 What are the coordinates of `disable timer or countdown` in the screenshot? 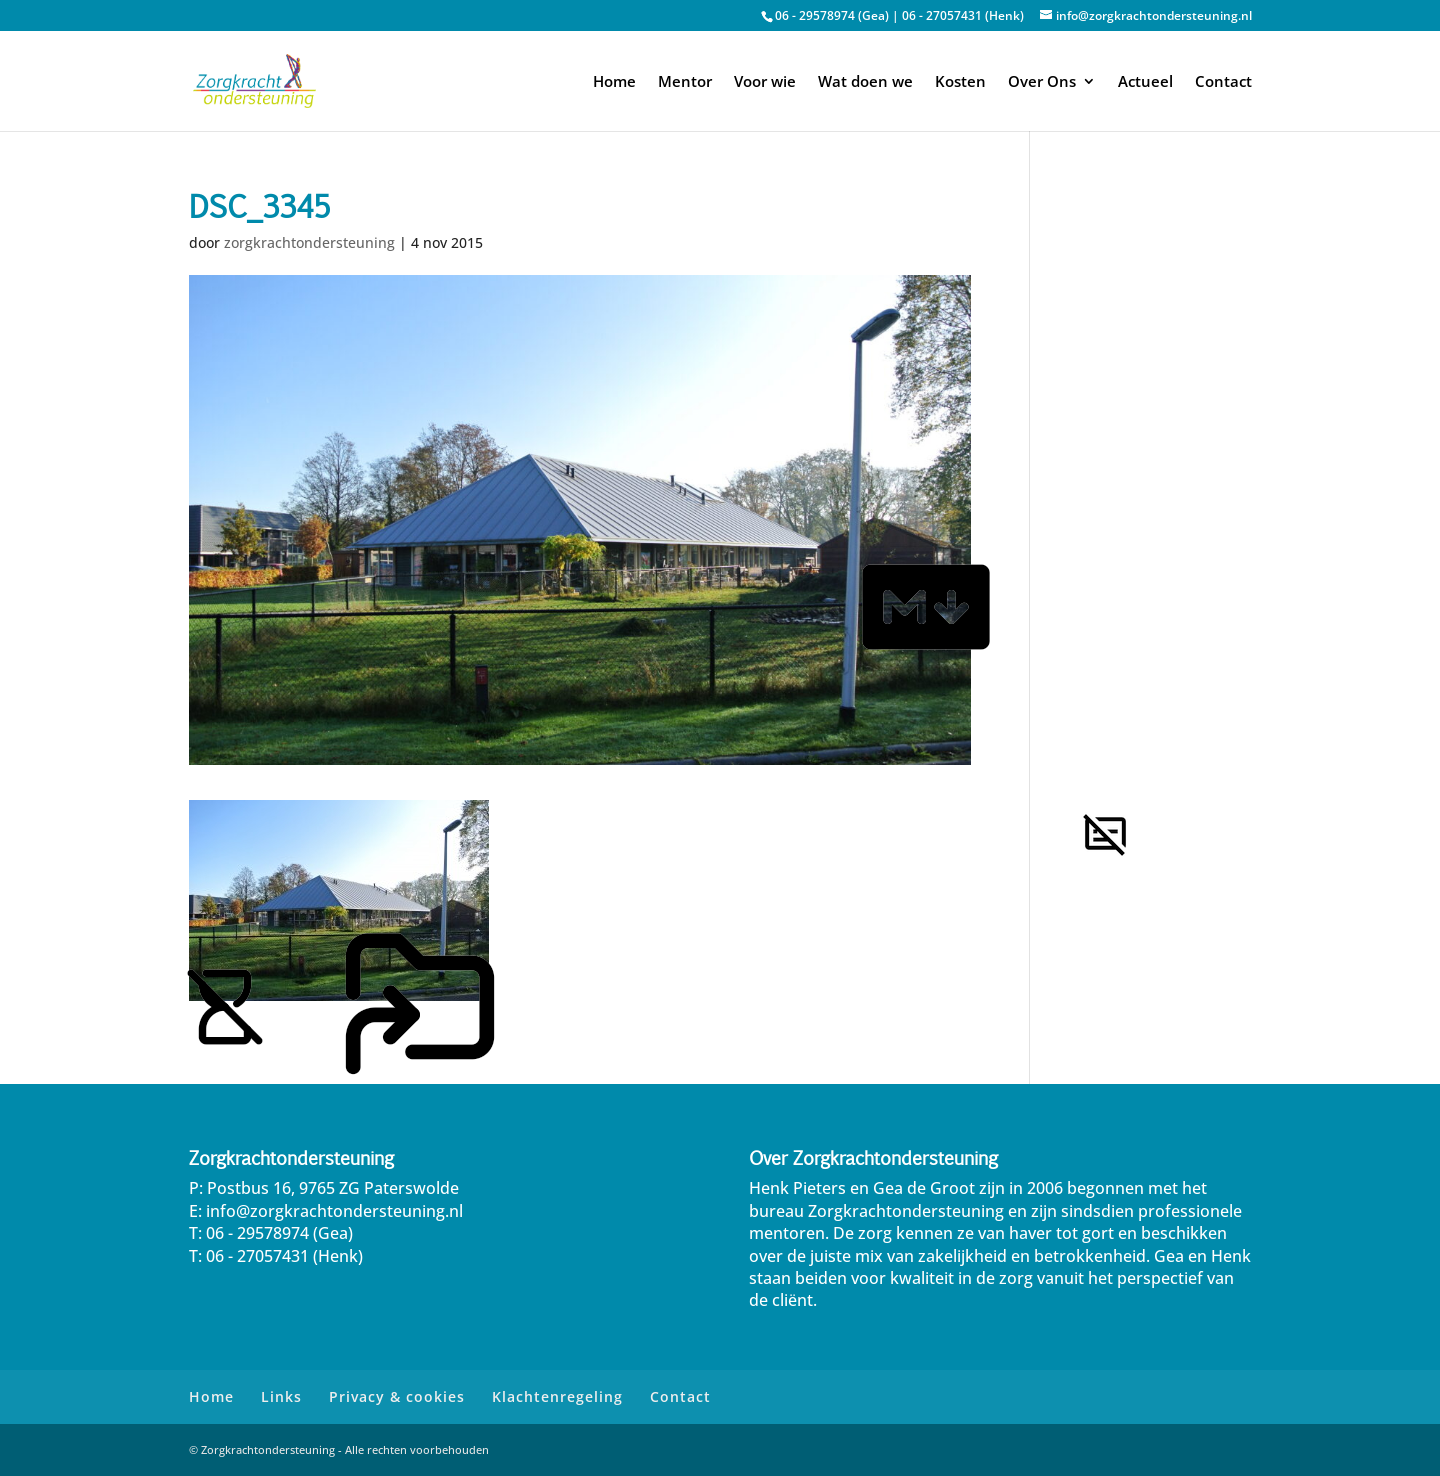 It's located at (225, 1007).